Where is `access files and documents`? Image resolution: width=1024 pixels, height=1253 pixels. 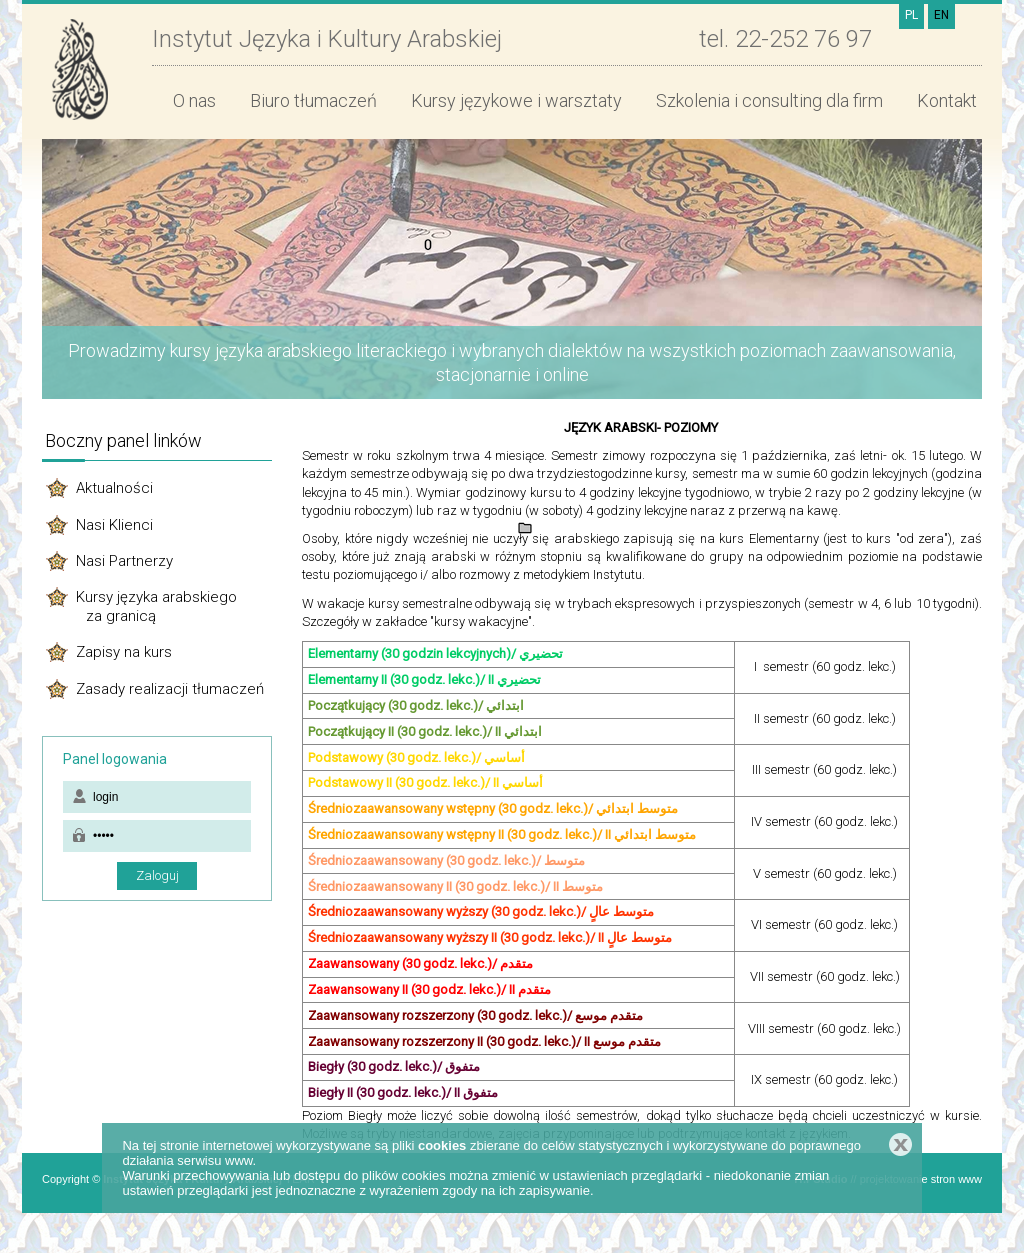 access files and documents is located at coordinates (525, 528).